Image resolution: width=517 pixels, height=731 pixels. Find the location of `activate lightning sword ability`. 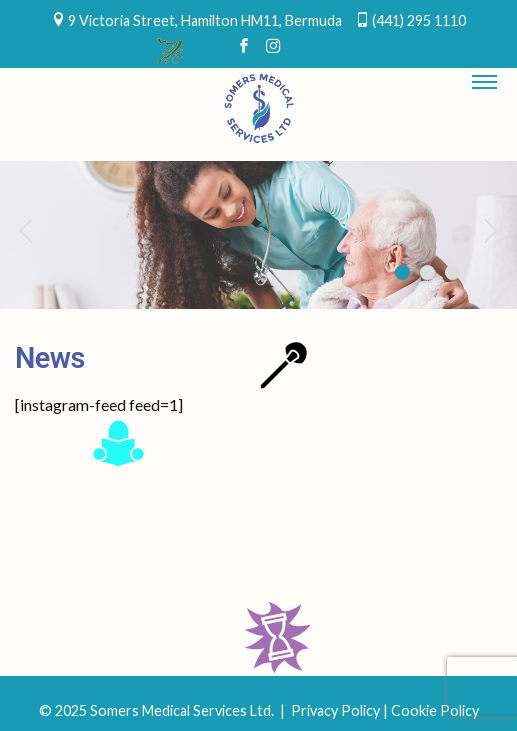

activate lightning sword ability is located at coordinates (170, 51).